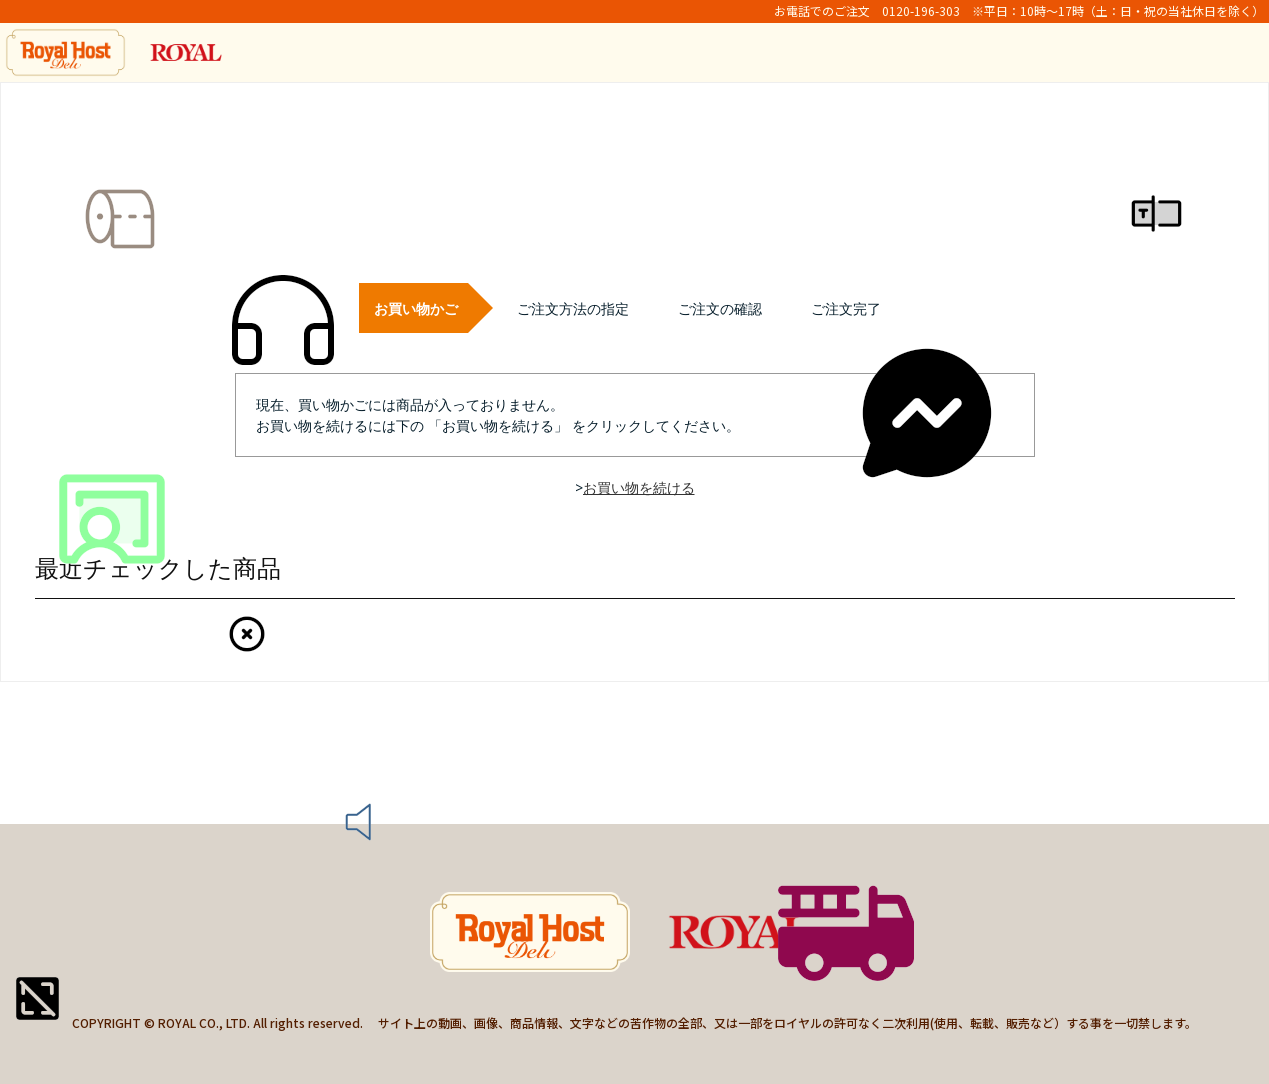 The width and height of the screenshot is (1269, 1084). What do you see at coordinates (112, 519) in the screenshot?
I see `access teaching or presentation mode` at bounding box center [112, 519].